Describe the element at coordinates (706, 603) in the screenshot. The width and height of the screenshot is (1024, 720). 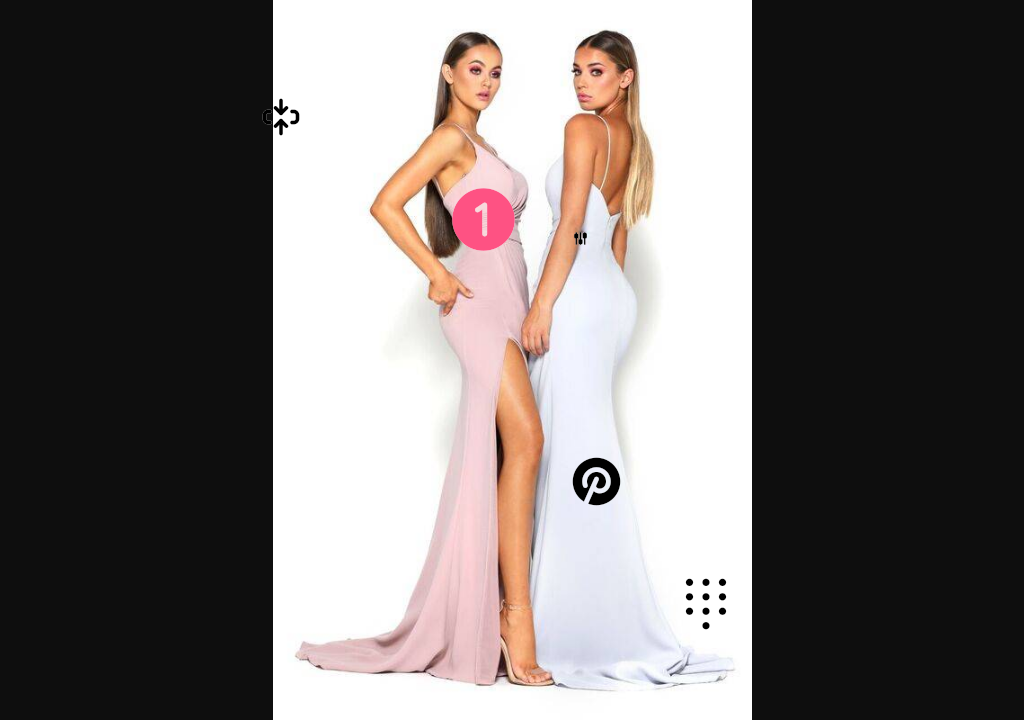
I see `open numeric keypad for input` at that location.